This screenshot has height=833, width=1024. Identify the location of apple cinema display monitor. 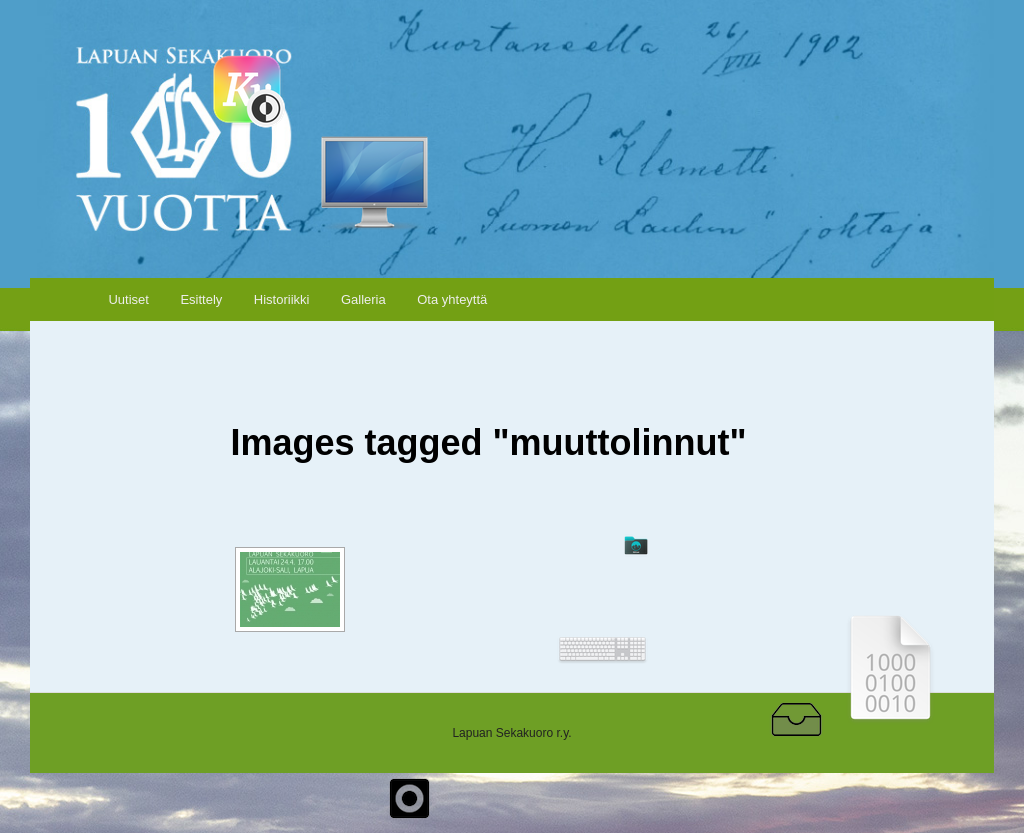
(374, 178).